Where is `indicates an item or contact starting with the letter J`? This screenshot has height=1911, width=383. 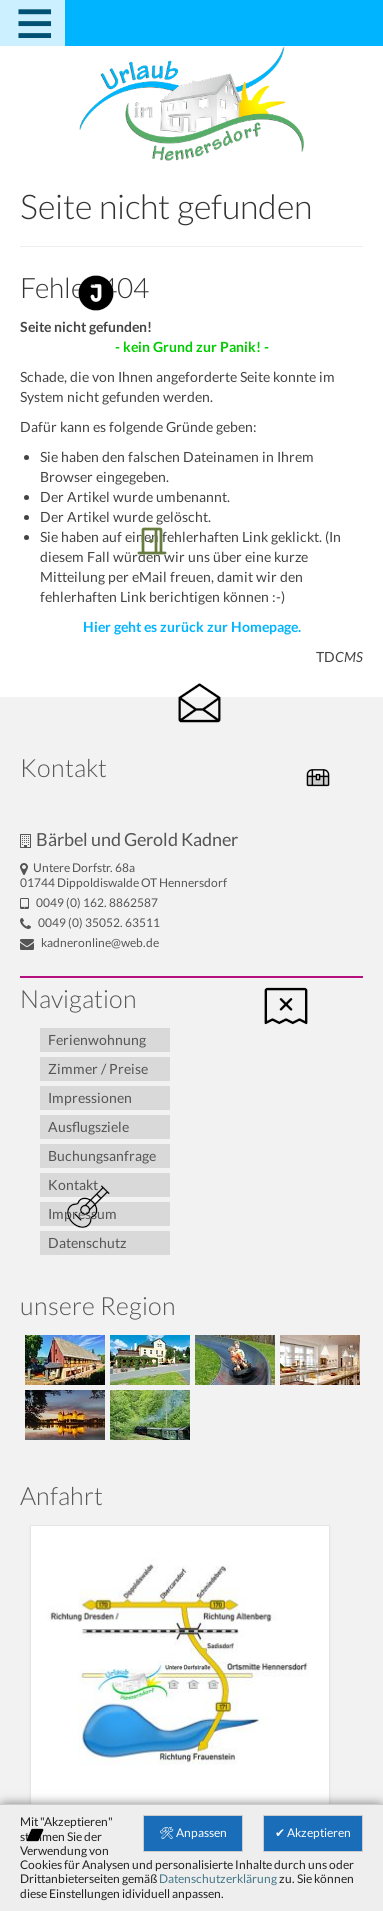
indicates an item or contact starting with the letter J is located at coordinates (96, 293).